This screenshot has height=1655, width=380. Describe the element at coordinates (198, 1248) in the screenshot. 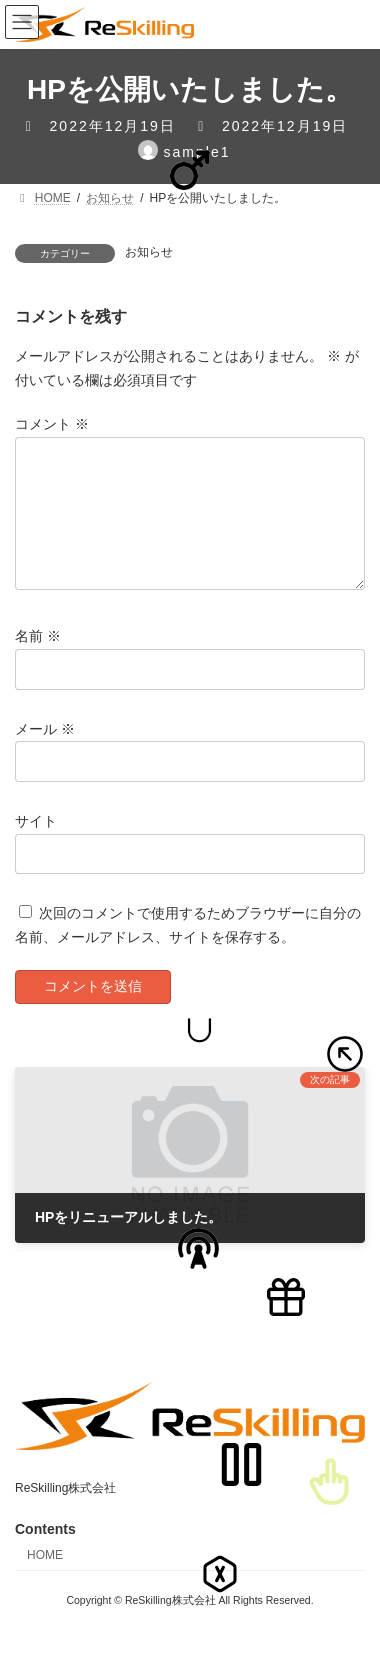

I see `access broadcast or radio tower settings` at that location.